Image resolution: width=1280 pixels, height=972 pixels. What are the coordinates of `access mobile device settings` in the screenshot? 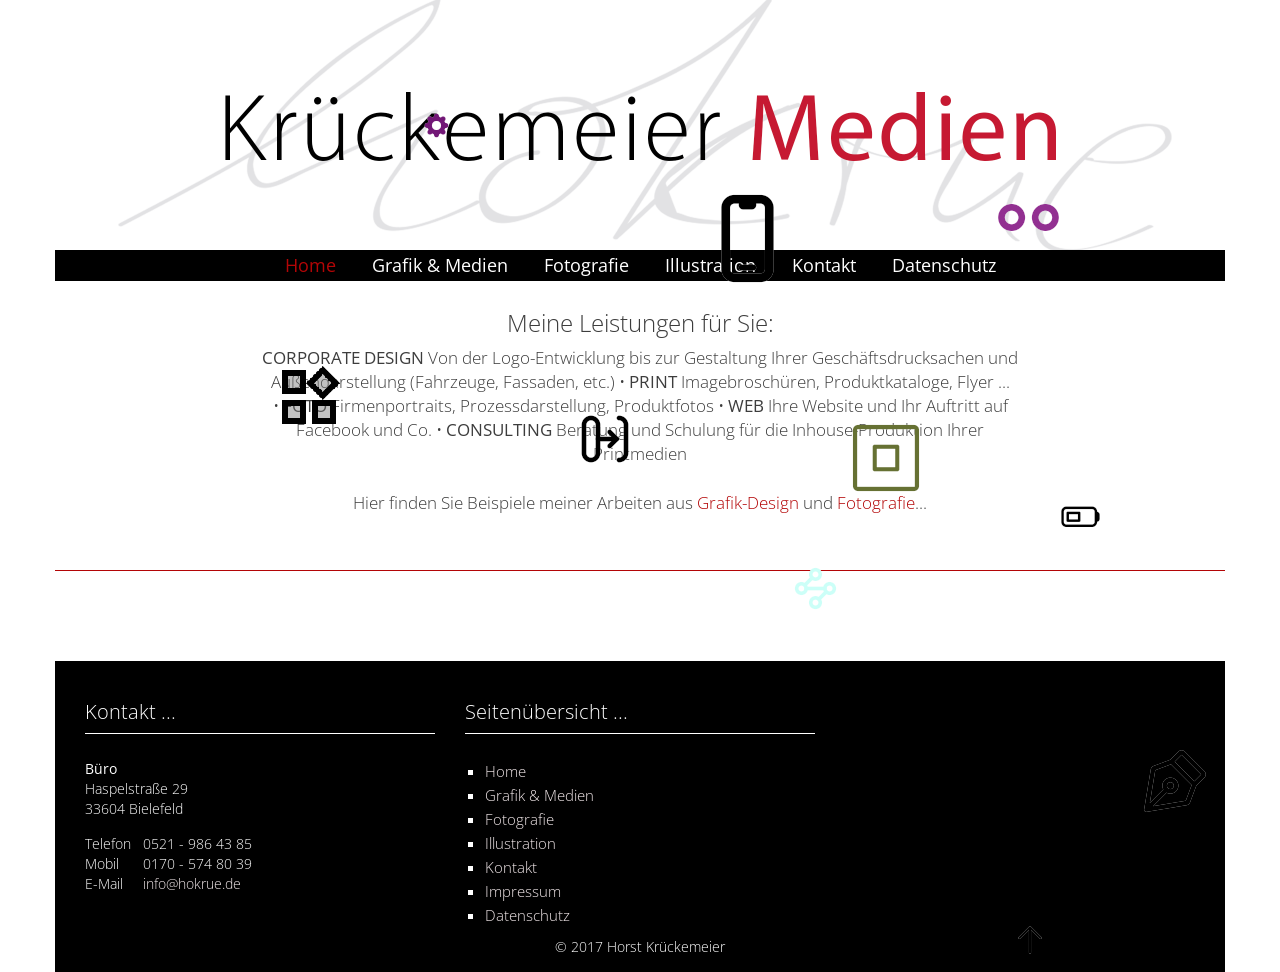 It's located at (747, 238).